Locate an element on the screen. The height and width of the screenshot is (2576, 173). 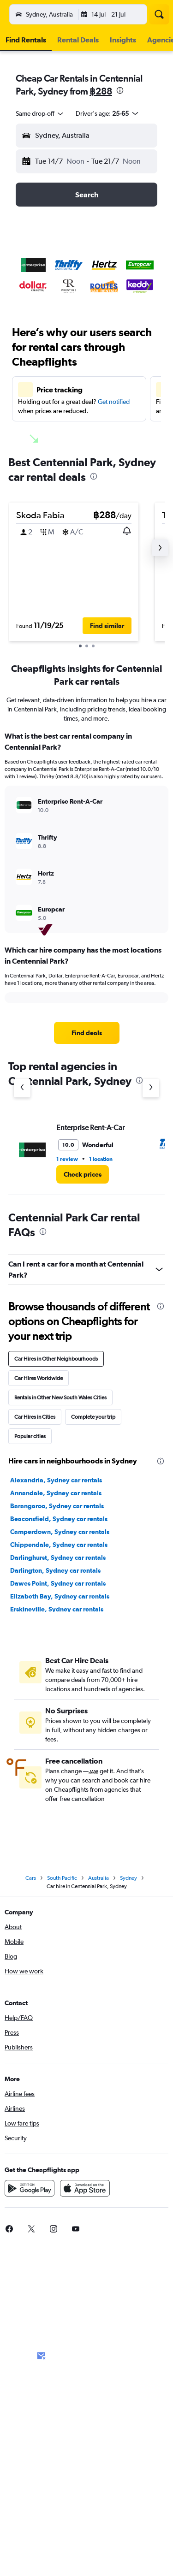
delete an email message is located at coordinates (41, 2356).